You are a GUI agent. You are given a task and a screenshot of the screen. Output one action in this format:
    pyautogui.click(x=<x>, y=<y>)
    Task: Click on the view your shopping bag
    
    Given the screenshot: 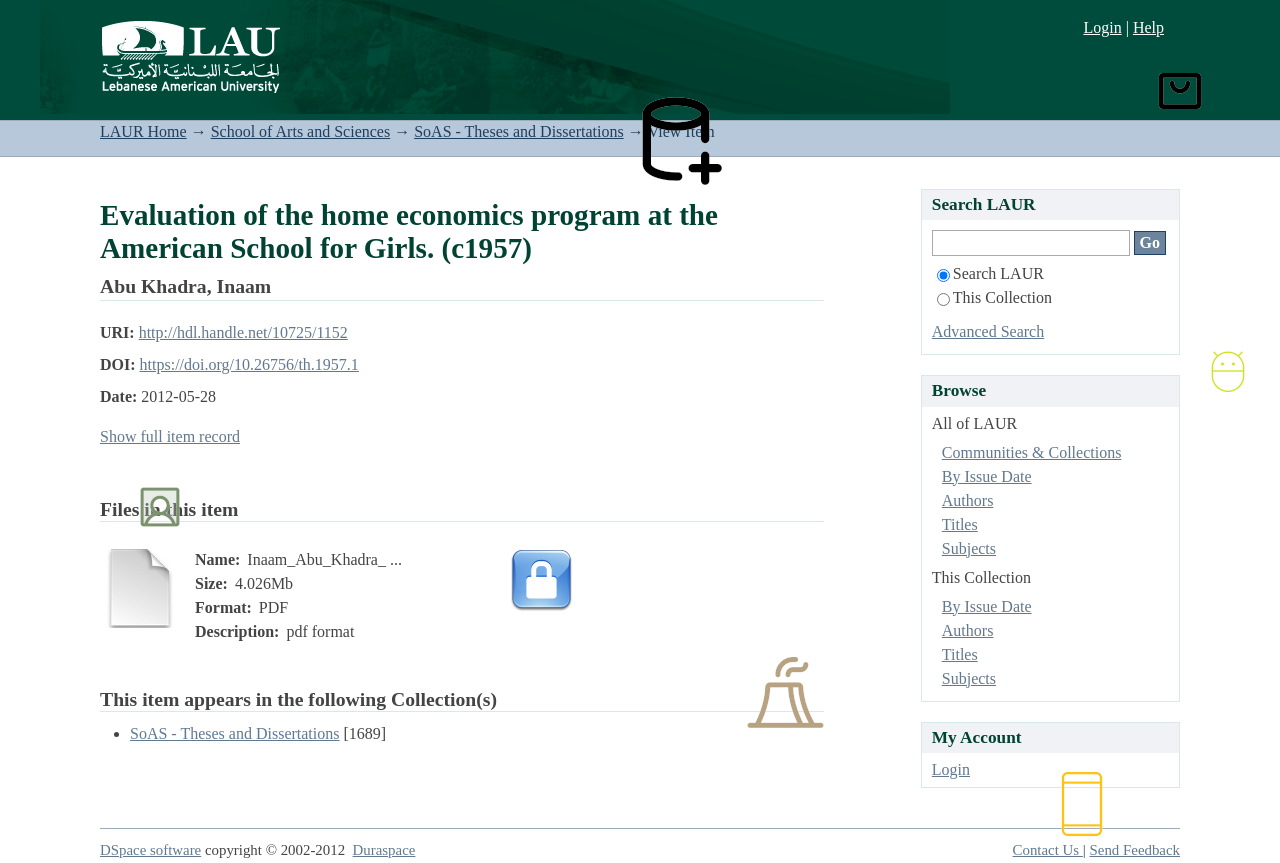 What is the action you would take?
    pyautogui.click(x=1180, y=91)
    